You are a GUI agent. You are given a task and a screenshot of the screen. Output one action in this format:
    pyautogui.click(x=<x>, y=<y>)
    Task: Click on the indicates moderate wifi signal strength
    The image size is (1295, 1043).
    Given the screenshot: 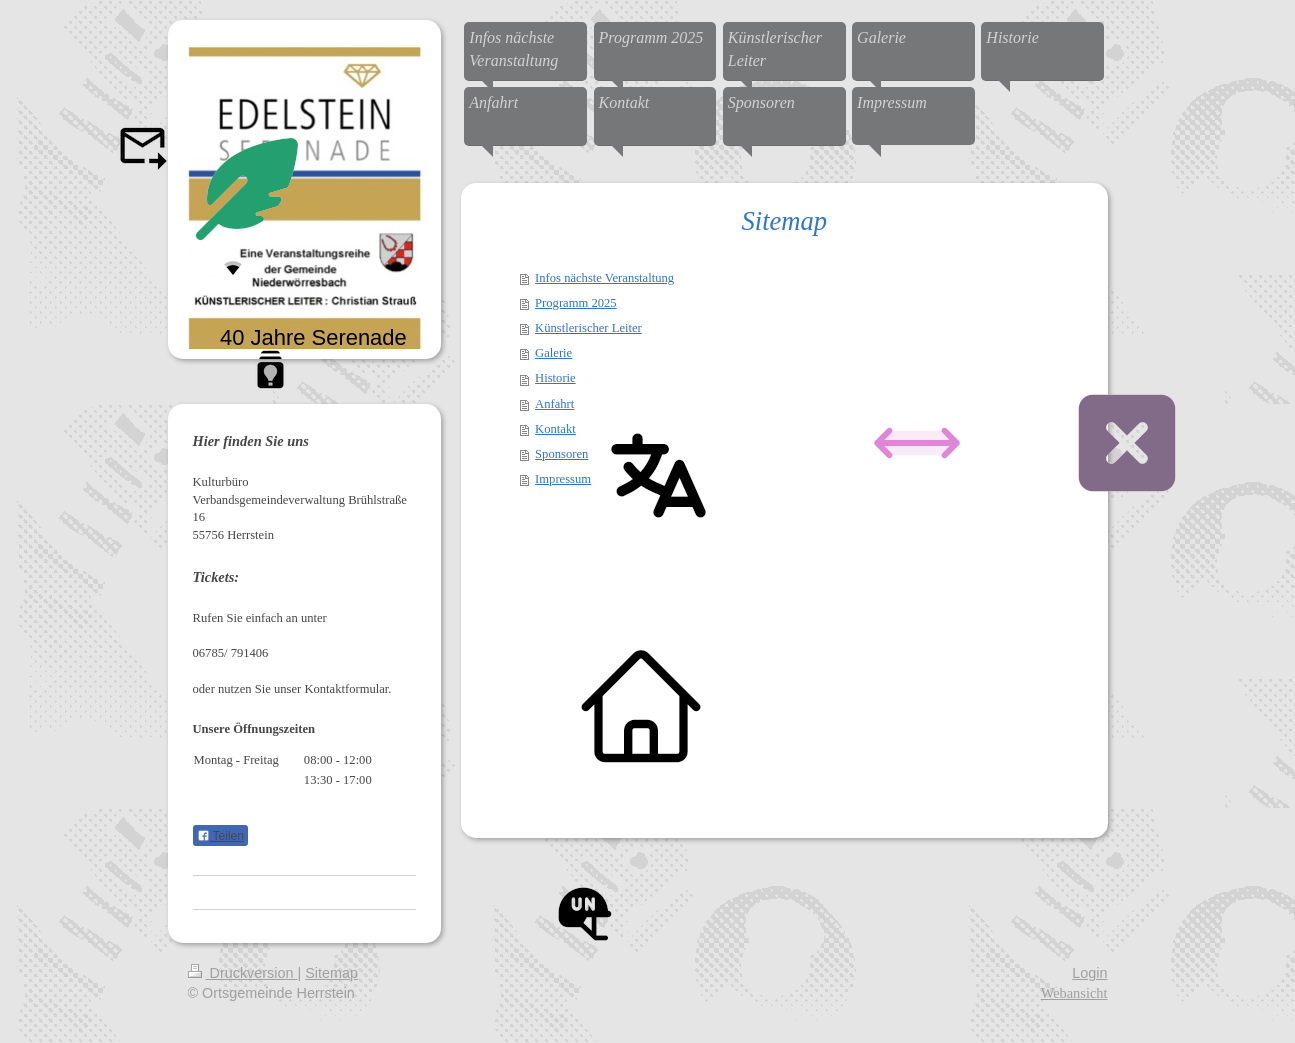 What is the action you would take?
    pyautogui.click(x=233, y=268)
    